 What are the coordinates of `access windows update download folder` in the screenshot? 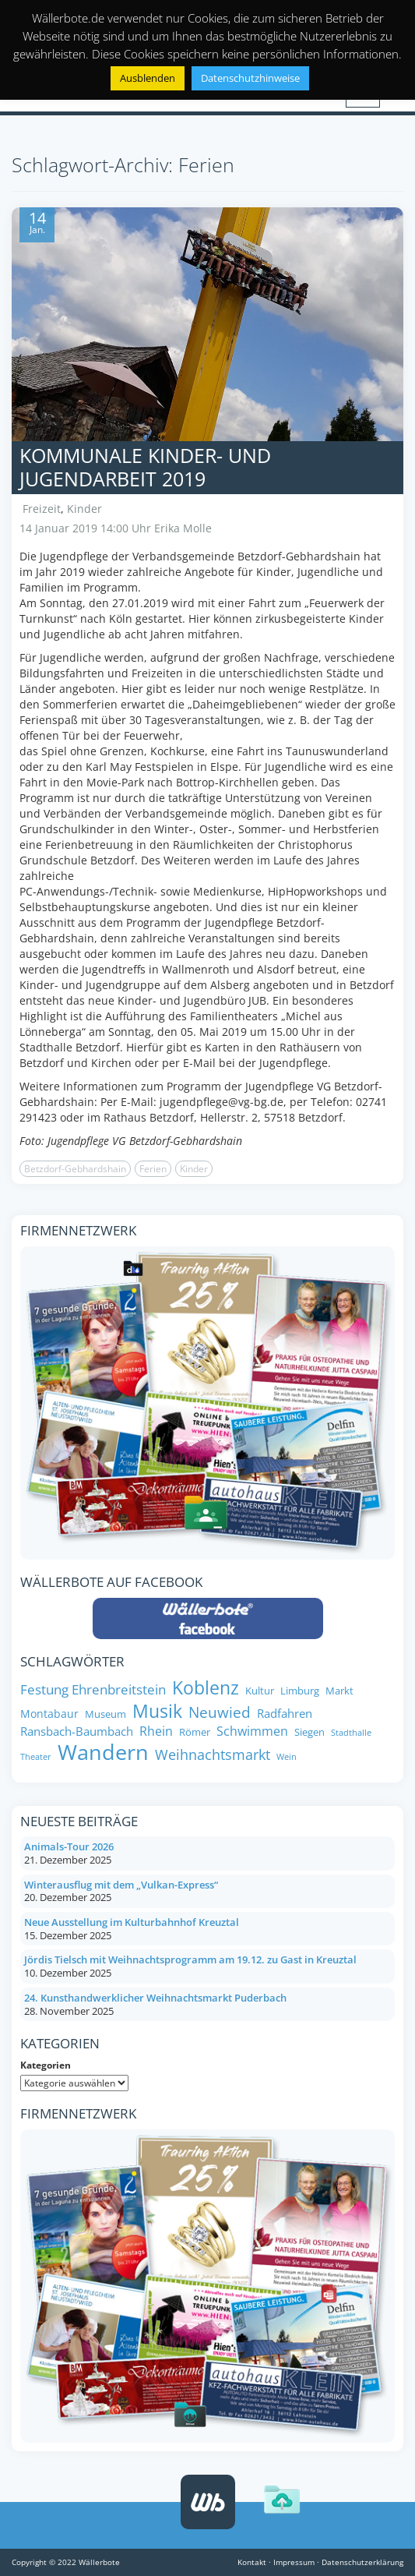 It's located at (282, 2500).